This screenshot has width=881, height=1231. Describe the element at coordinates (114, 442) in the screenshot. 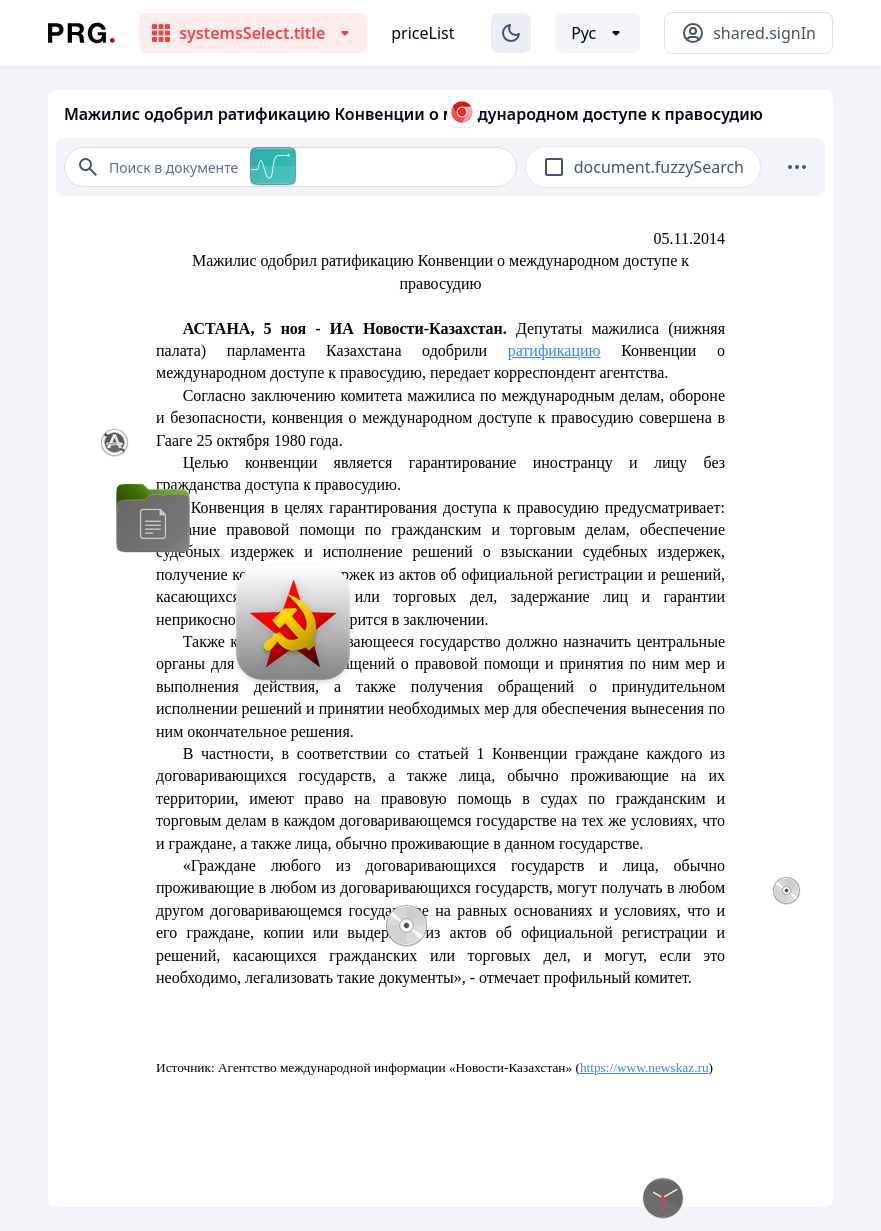

I see `open the software update manager` at that location.